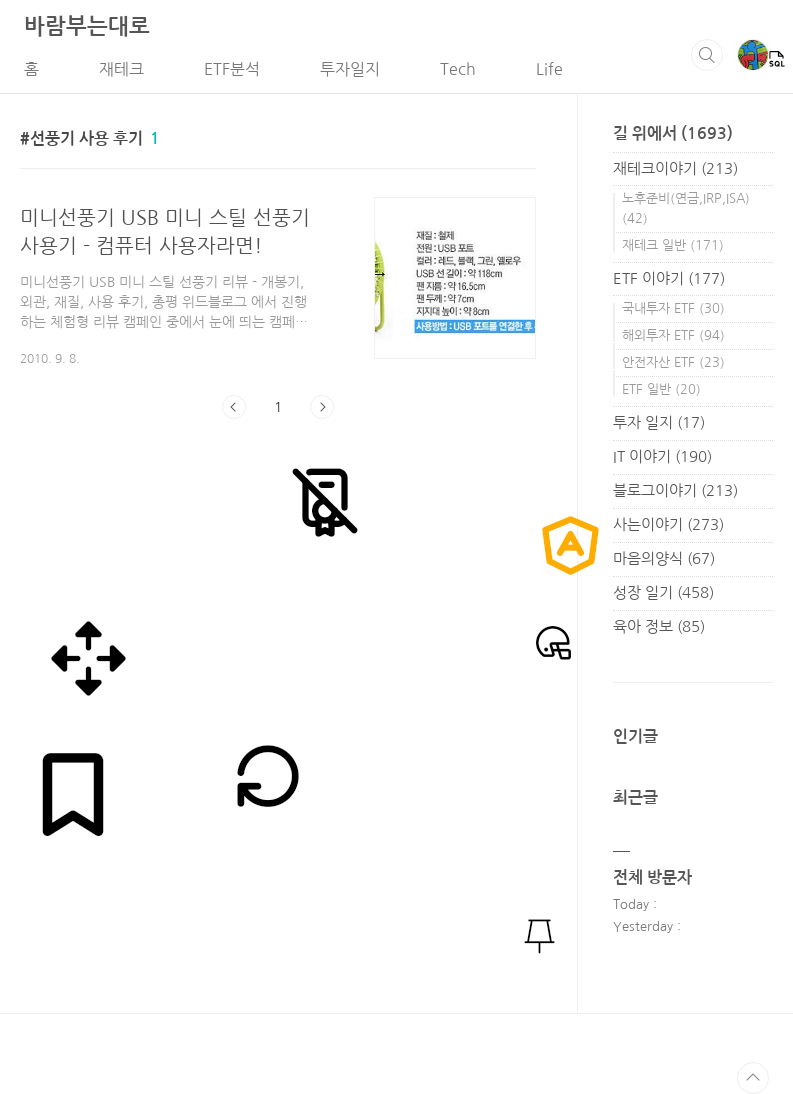 This screenshot has height=1094, width=793. I want to click on expand content to fullscreen, so click(88, 658).